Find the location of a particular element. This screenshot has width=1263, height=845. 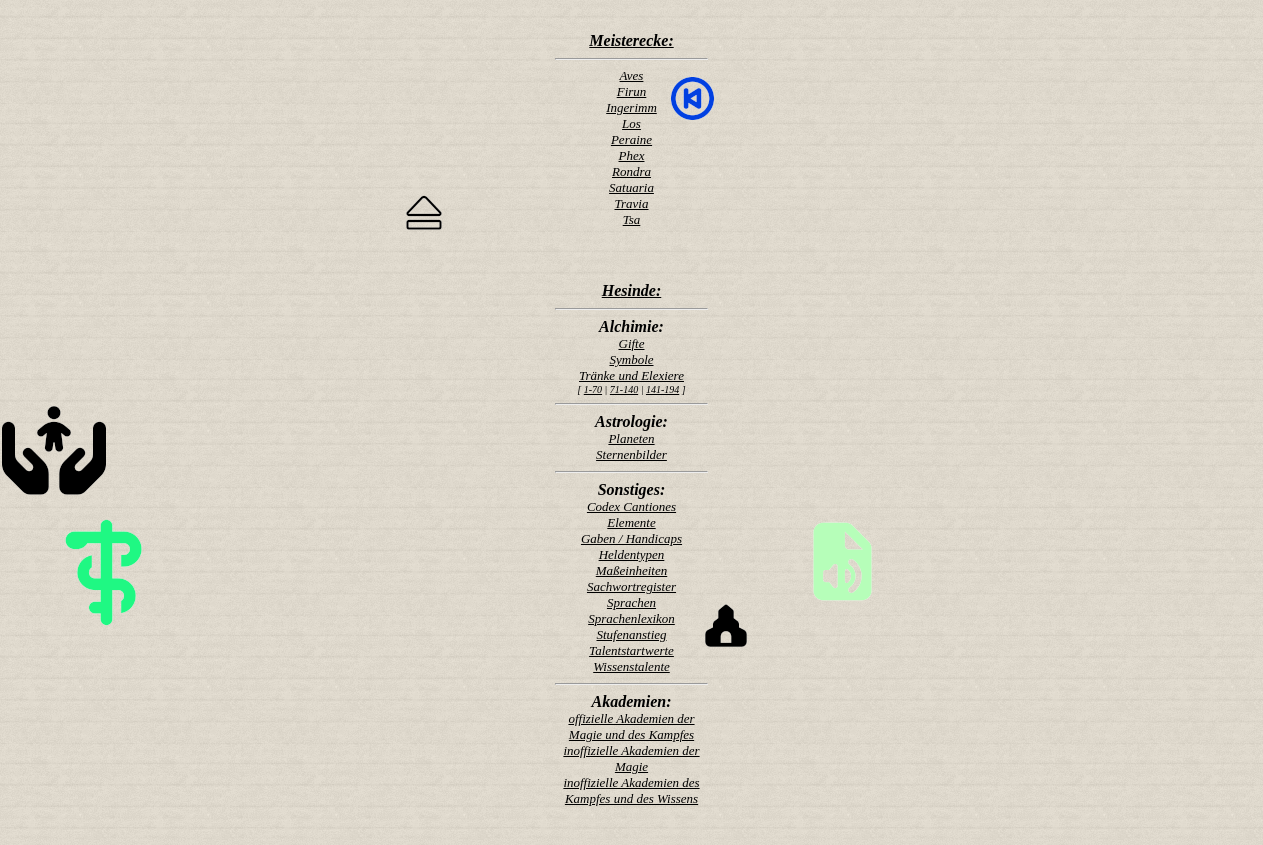

access medical or healthcare services is located at coordinates (106, 572).